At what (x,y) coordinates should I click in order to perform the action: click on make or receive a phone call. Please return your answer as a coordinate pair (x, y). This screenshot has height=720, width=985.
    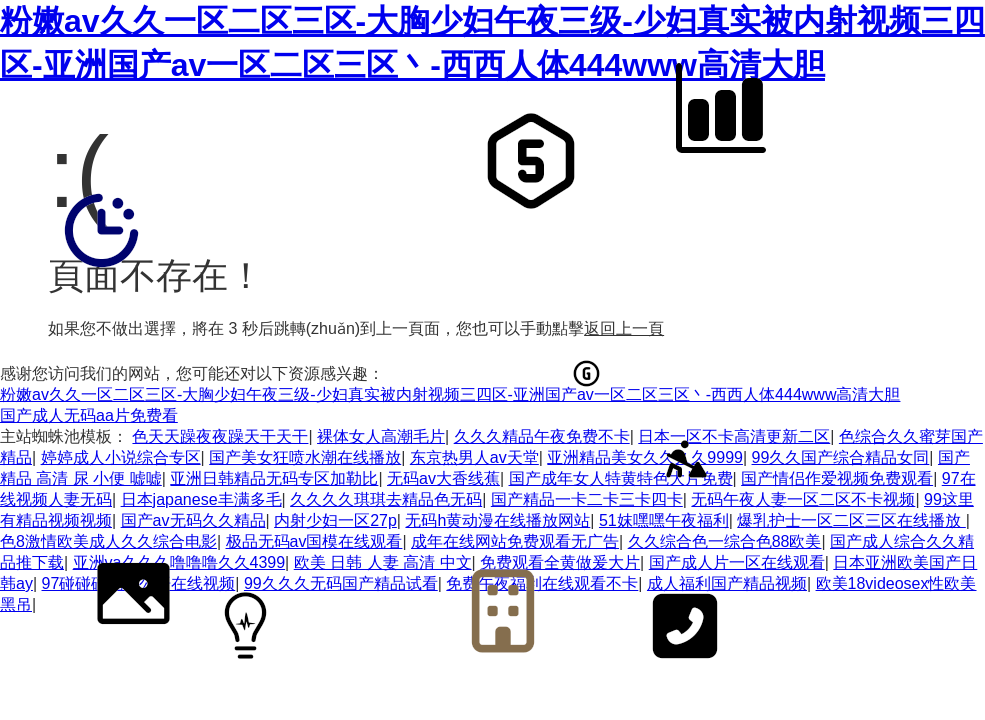
    Looking at the image, I should click on (685, 626).